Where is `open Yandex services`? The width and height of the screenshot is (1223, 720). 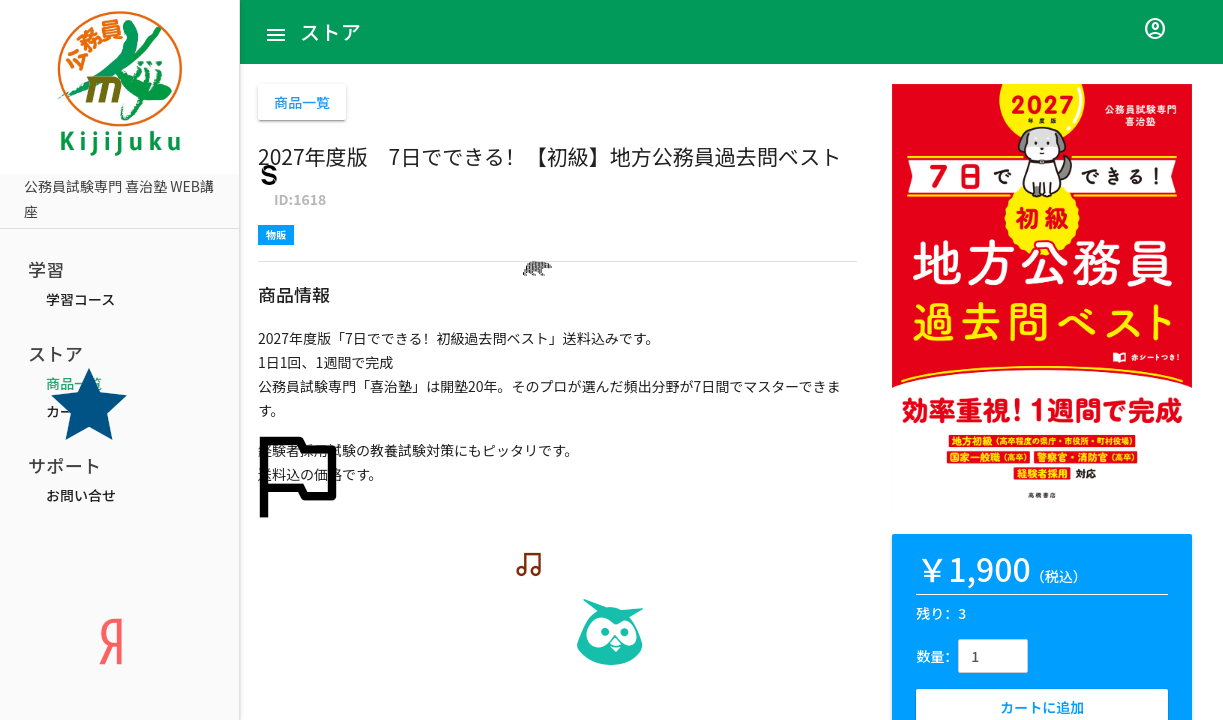
open Yandex services is located at coordinates (110, 641).